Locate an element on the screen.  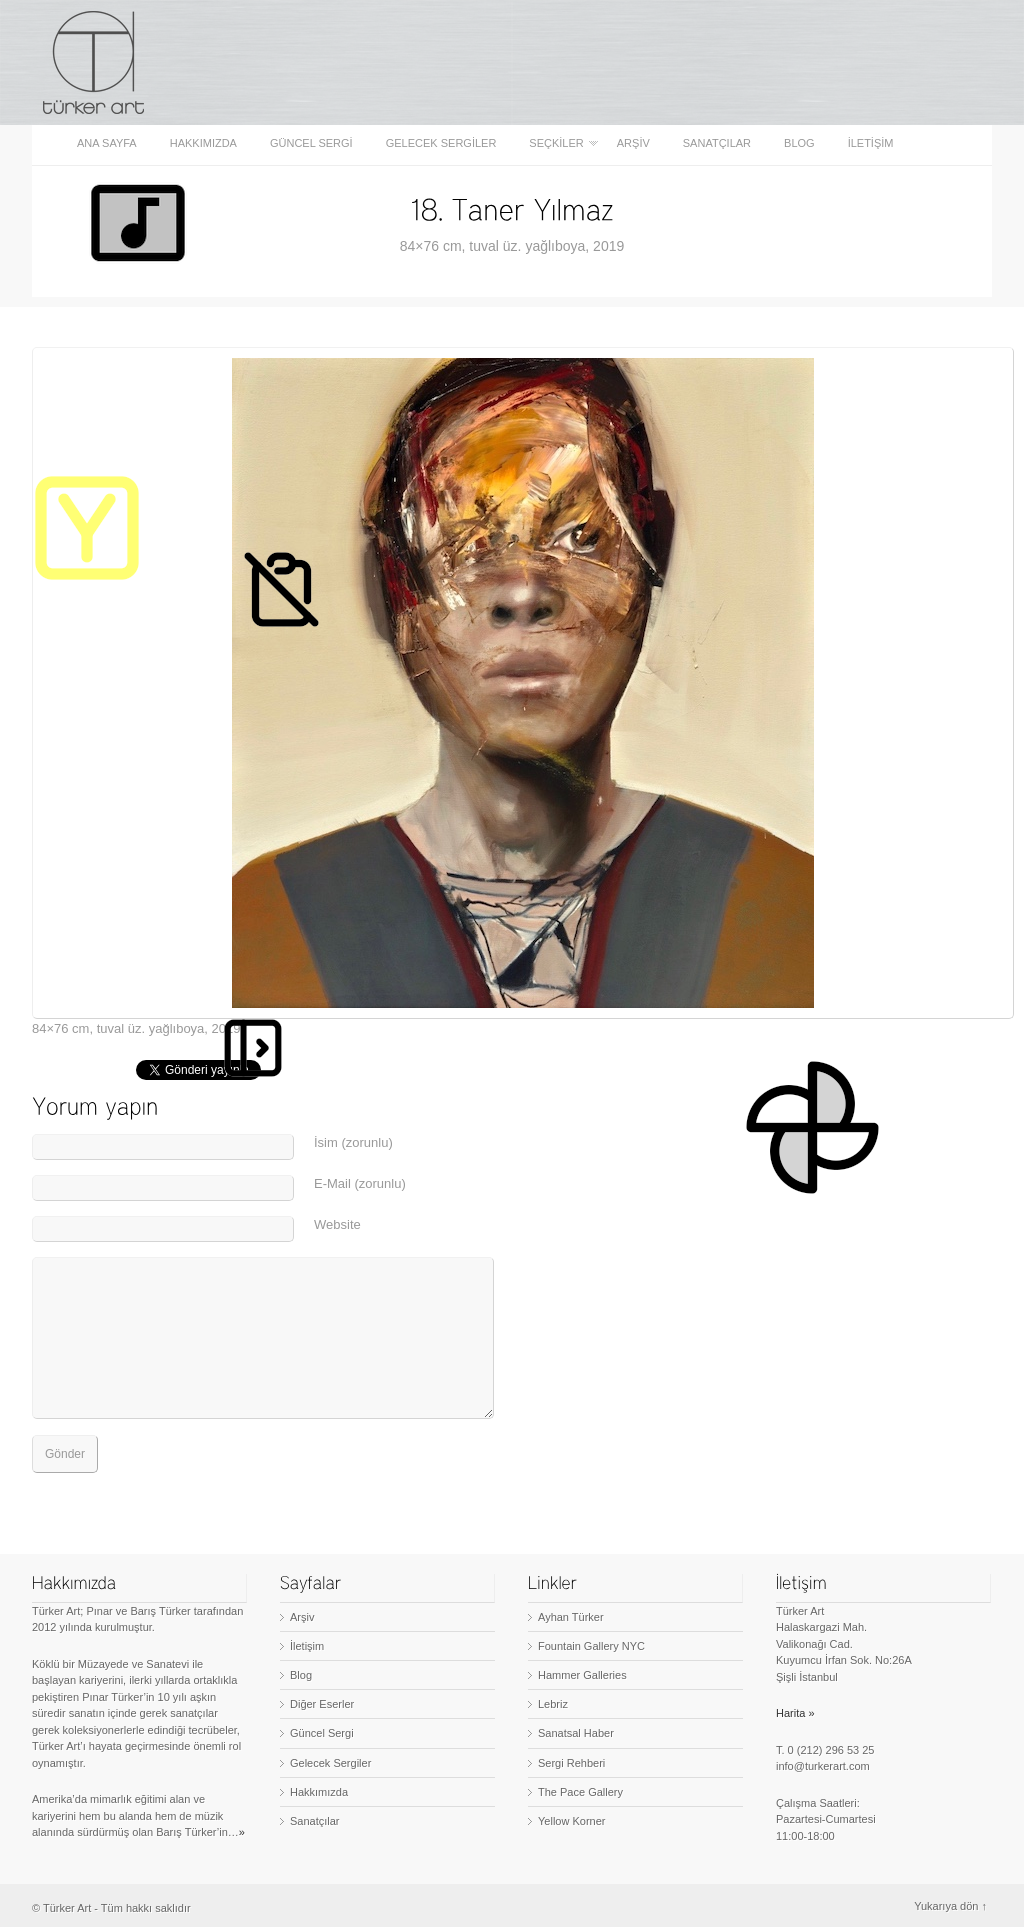
play or view music videos is located at coordinates (138, 223).